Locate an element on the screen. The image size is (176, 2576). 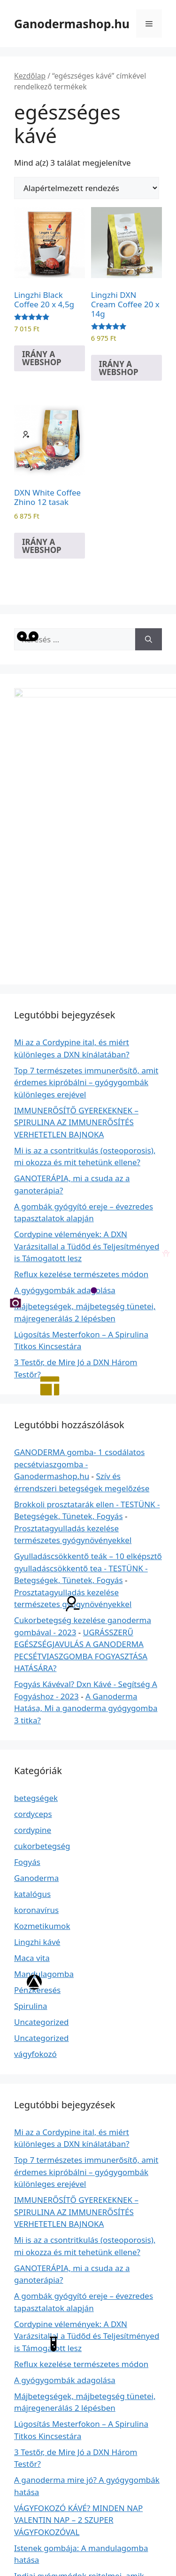
unselected or inactive radio button option is located at coordinates (94, 1290).